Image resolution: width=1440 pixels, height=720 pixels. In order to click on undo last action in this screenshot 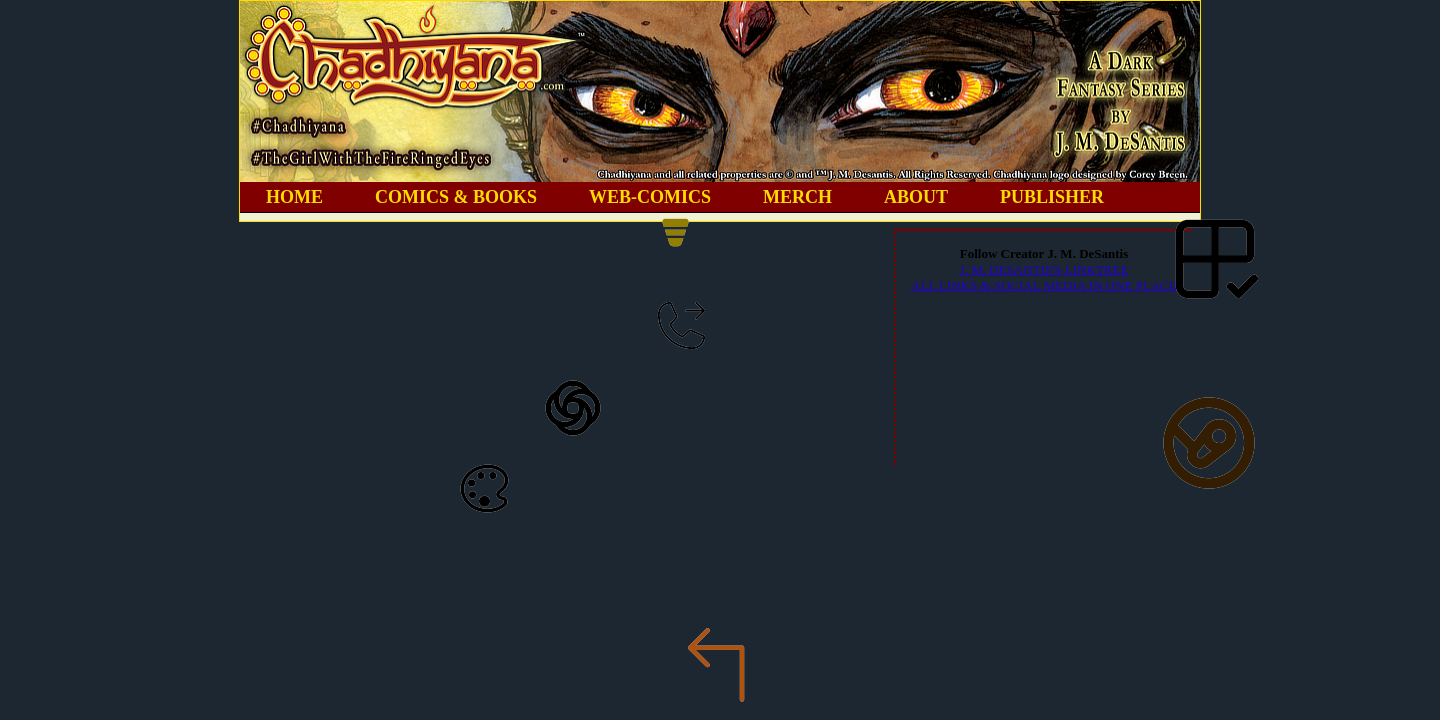, I will do `click(719, 665)`.